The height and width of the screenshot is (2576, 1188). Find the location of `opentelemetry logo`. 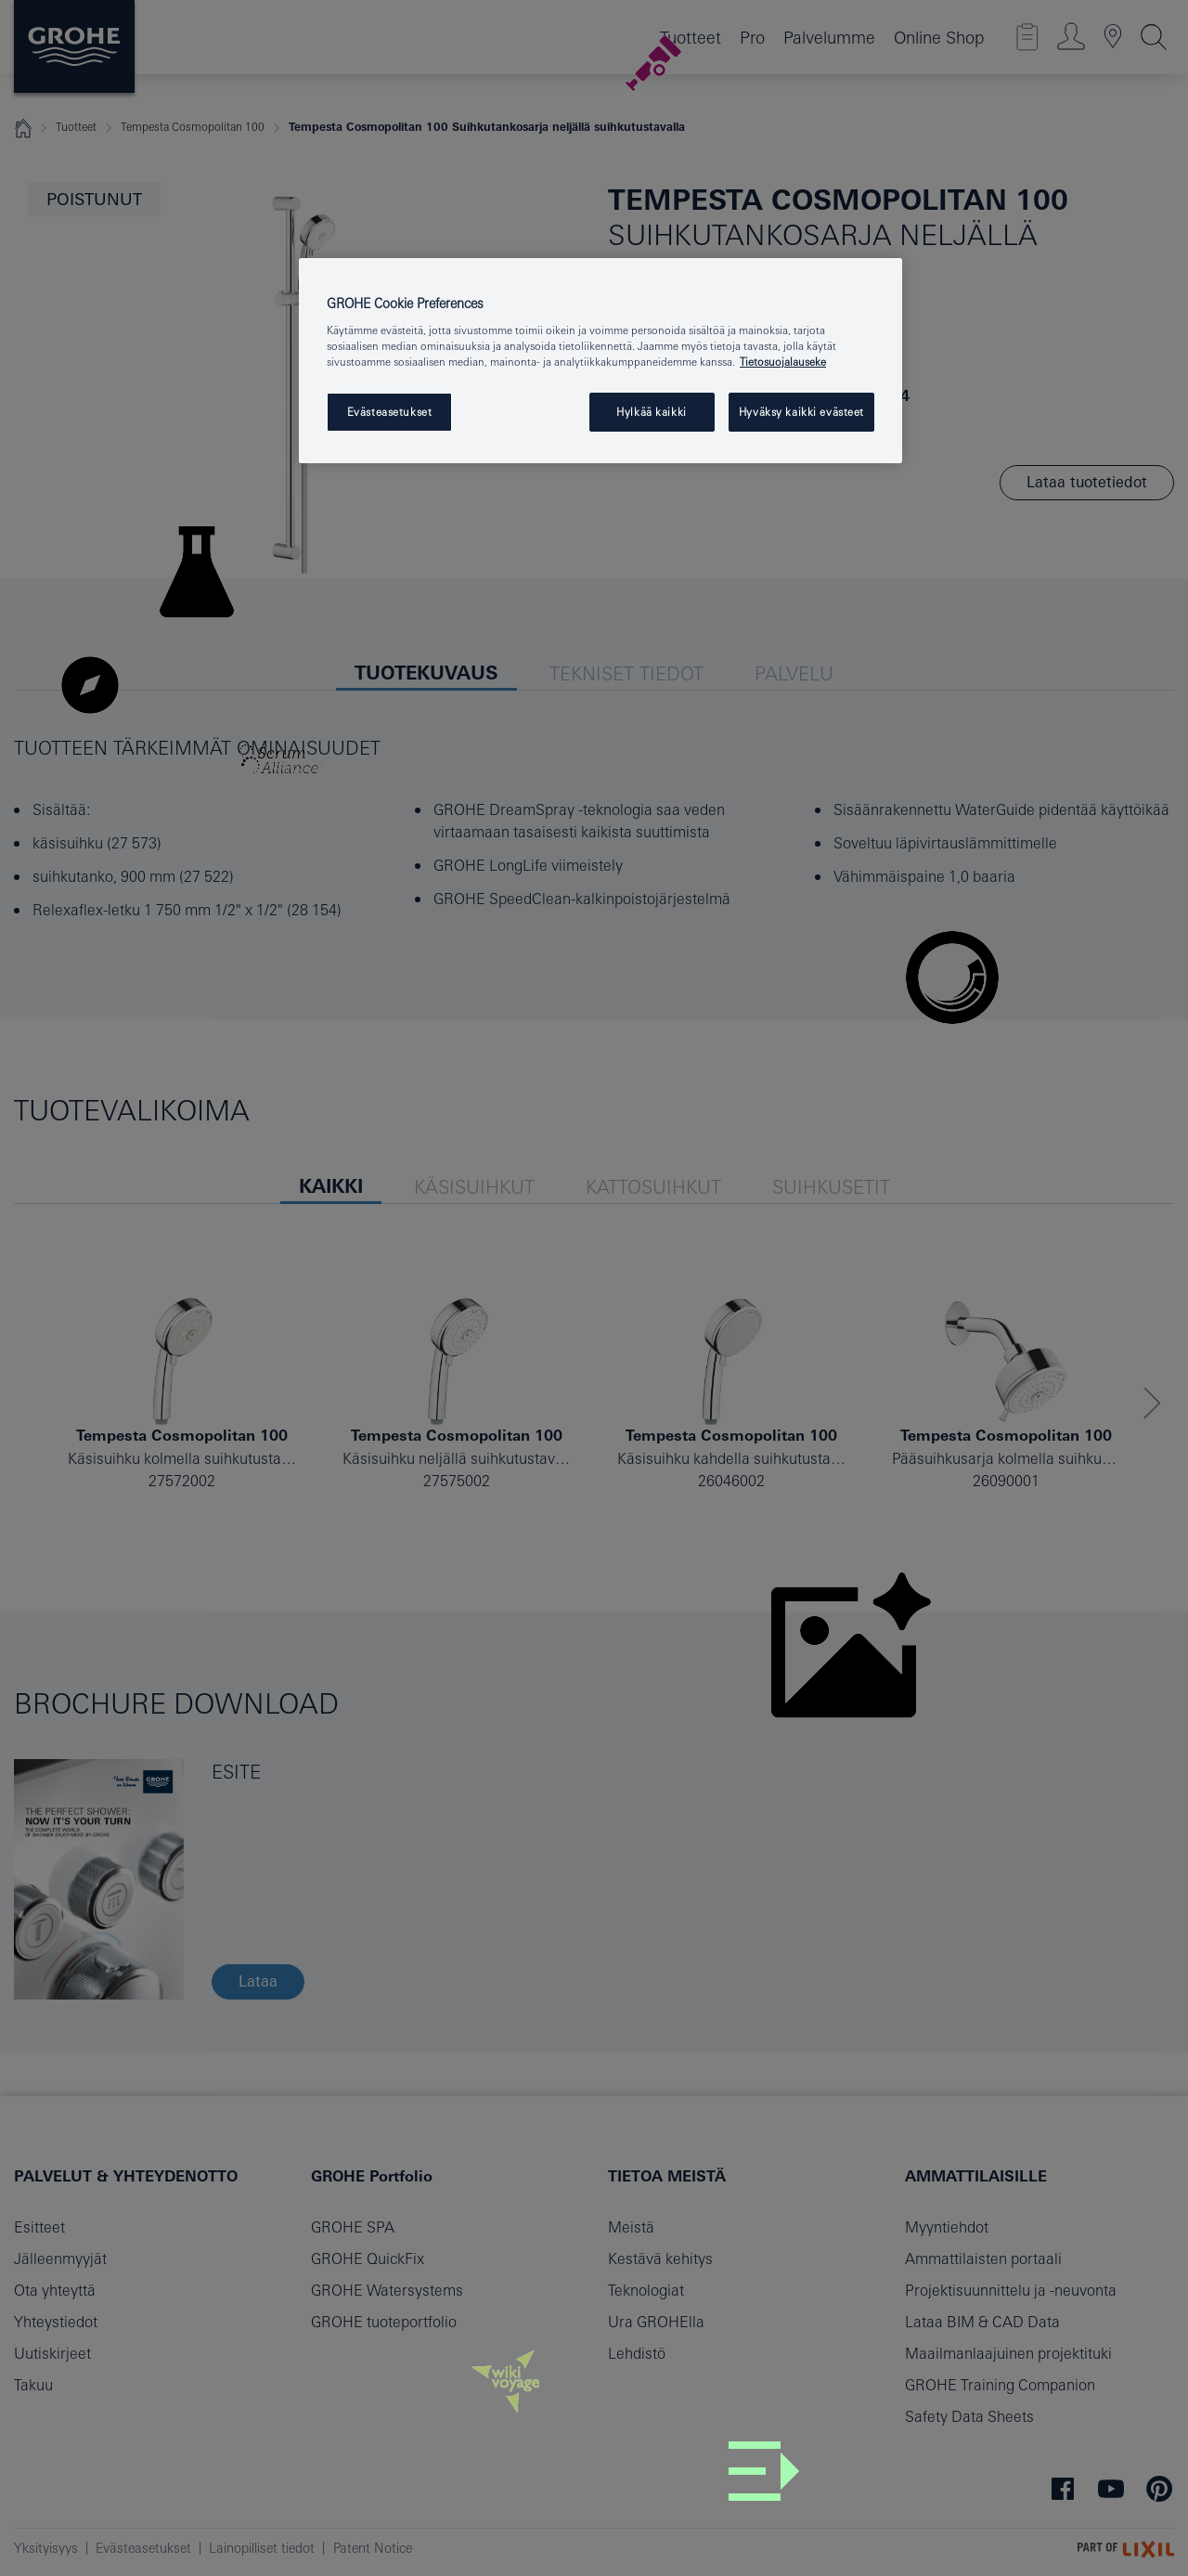

opentelemetry logo is located at coordinates (653, 63).